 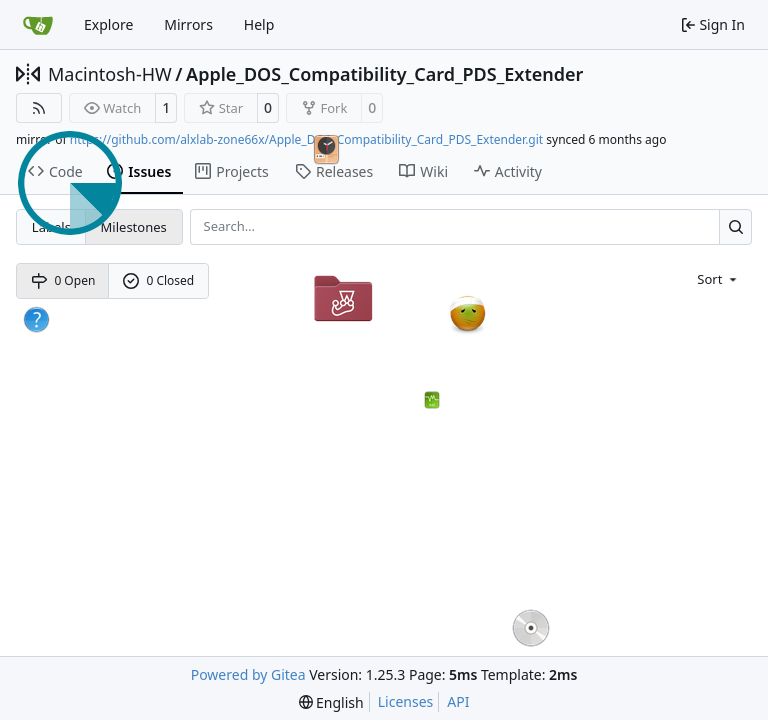 What do you see at coordinates (326, 149) in the screenshot?
I see `indicates package manager is waiting or queued` at bounding box center [326, 149].